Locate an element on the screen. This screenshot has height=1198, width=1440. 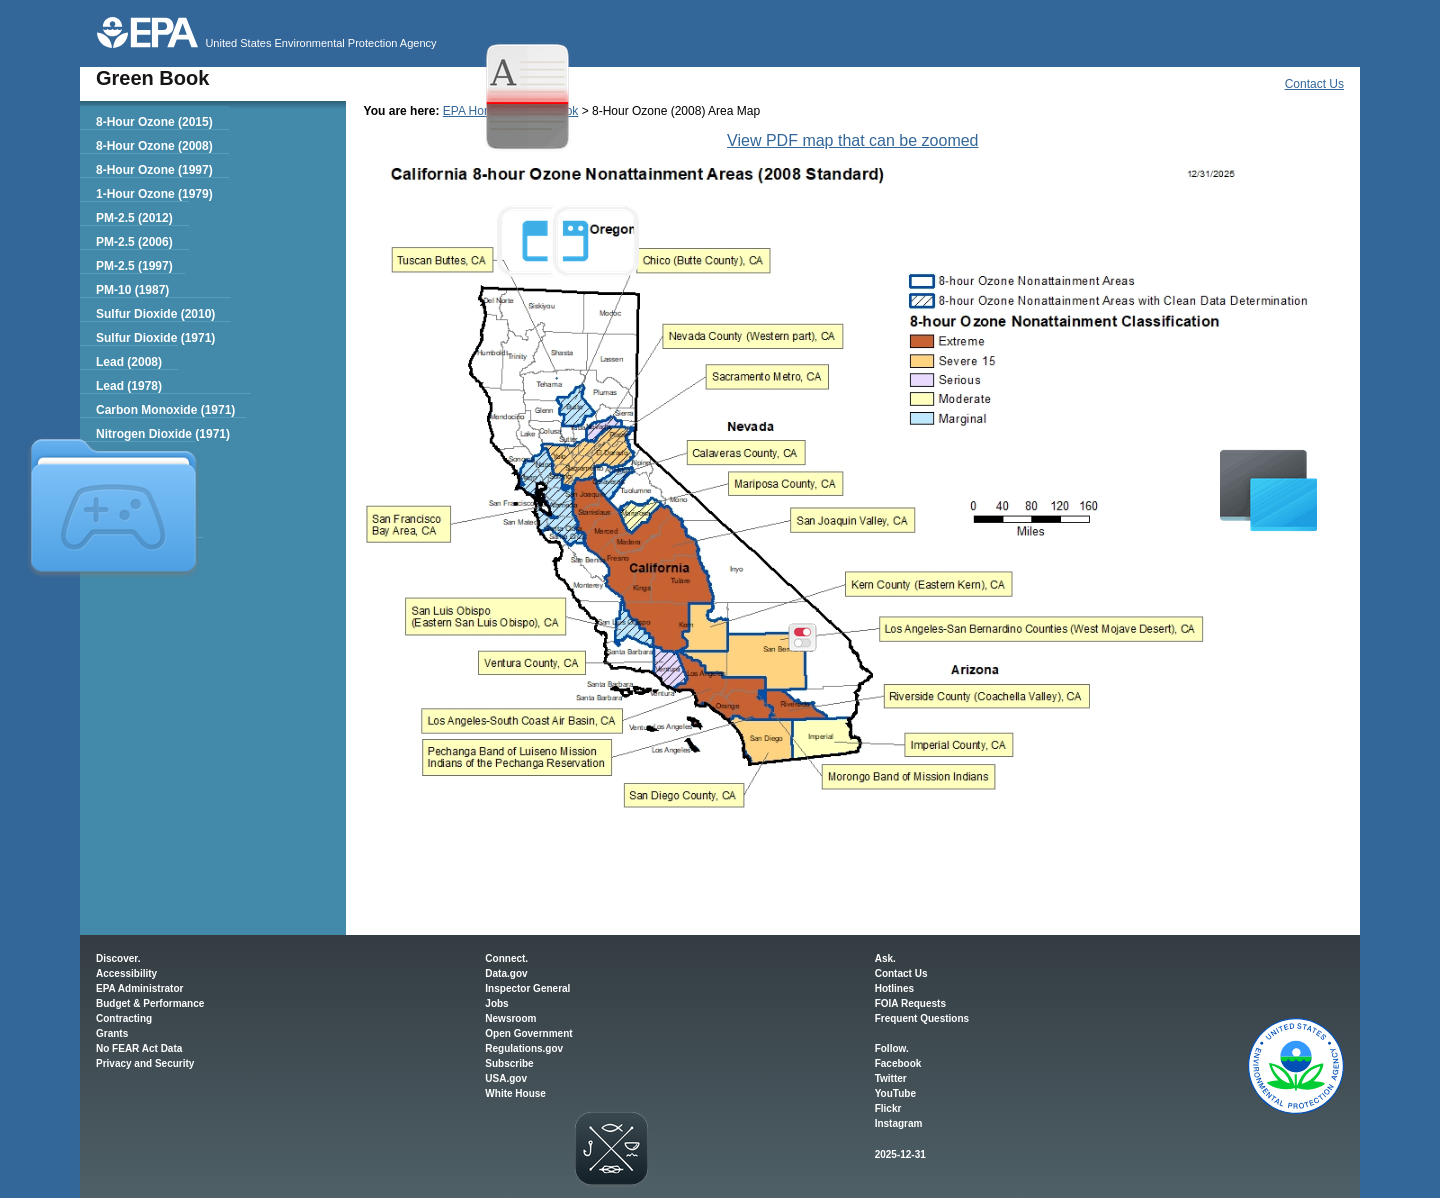
snap window to left half of screen is located at coordinates (568, 241).